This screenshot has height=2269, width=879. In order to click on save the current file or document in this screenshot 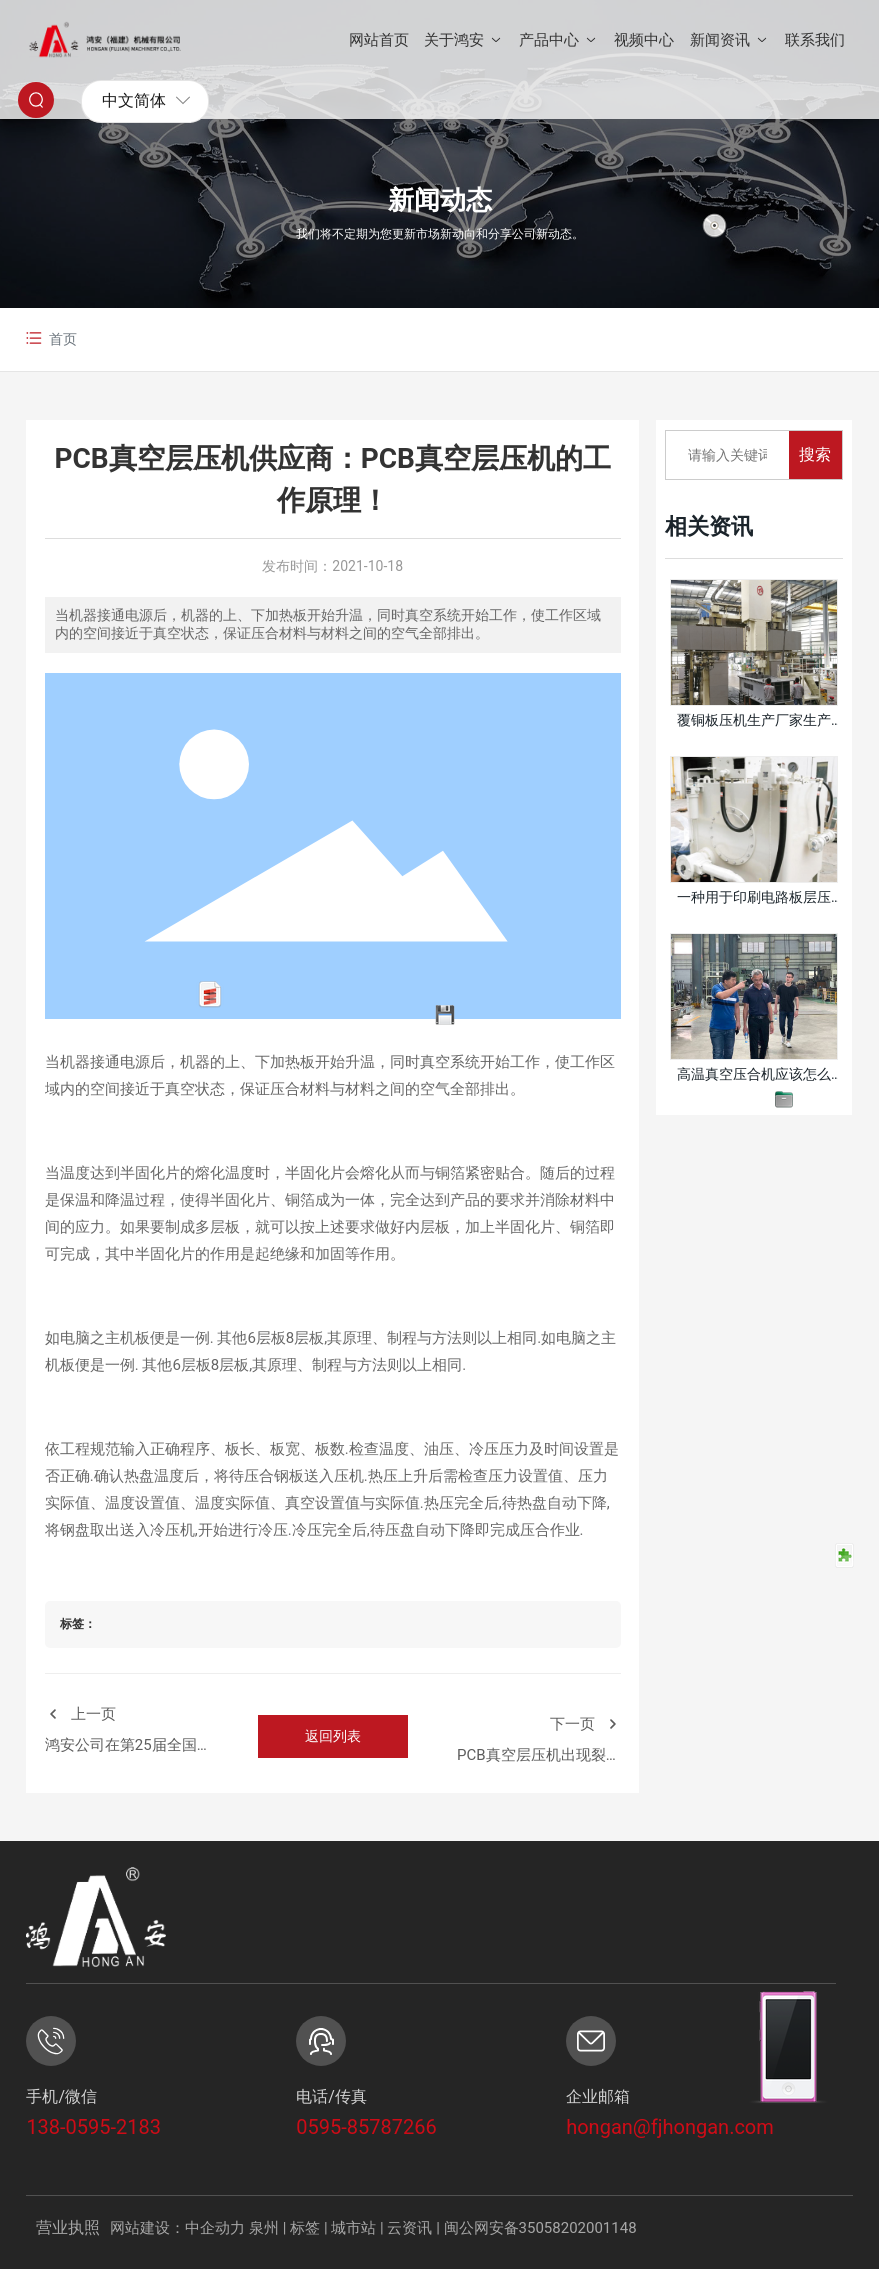, I will do `click(445, 1015)`.